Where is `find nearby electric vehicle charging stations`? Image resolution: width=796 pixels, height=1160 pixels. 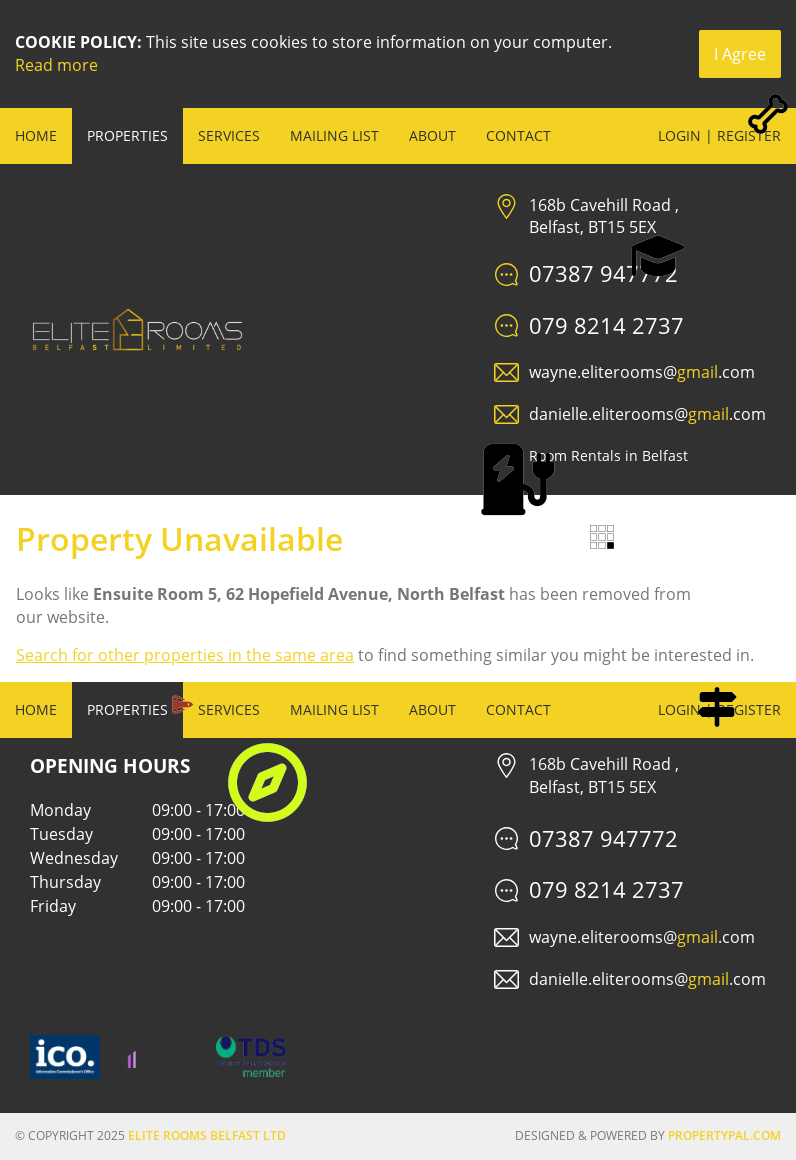
find nearby electric vehicle charging stations is located at coordinates (514, 479).